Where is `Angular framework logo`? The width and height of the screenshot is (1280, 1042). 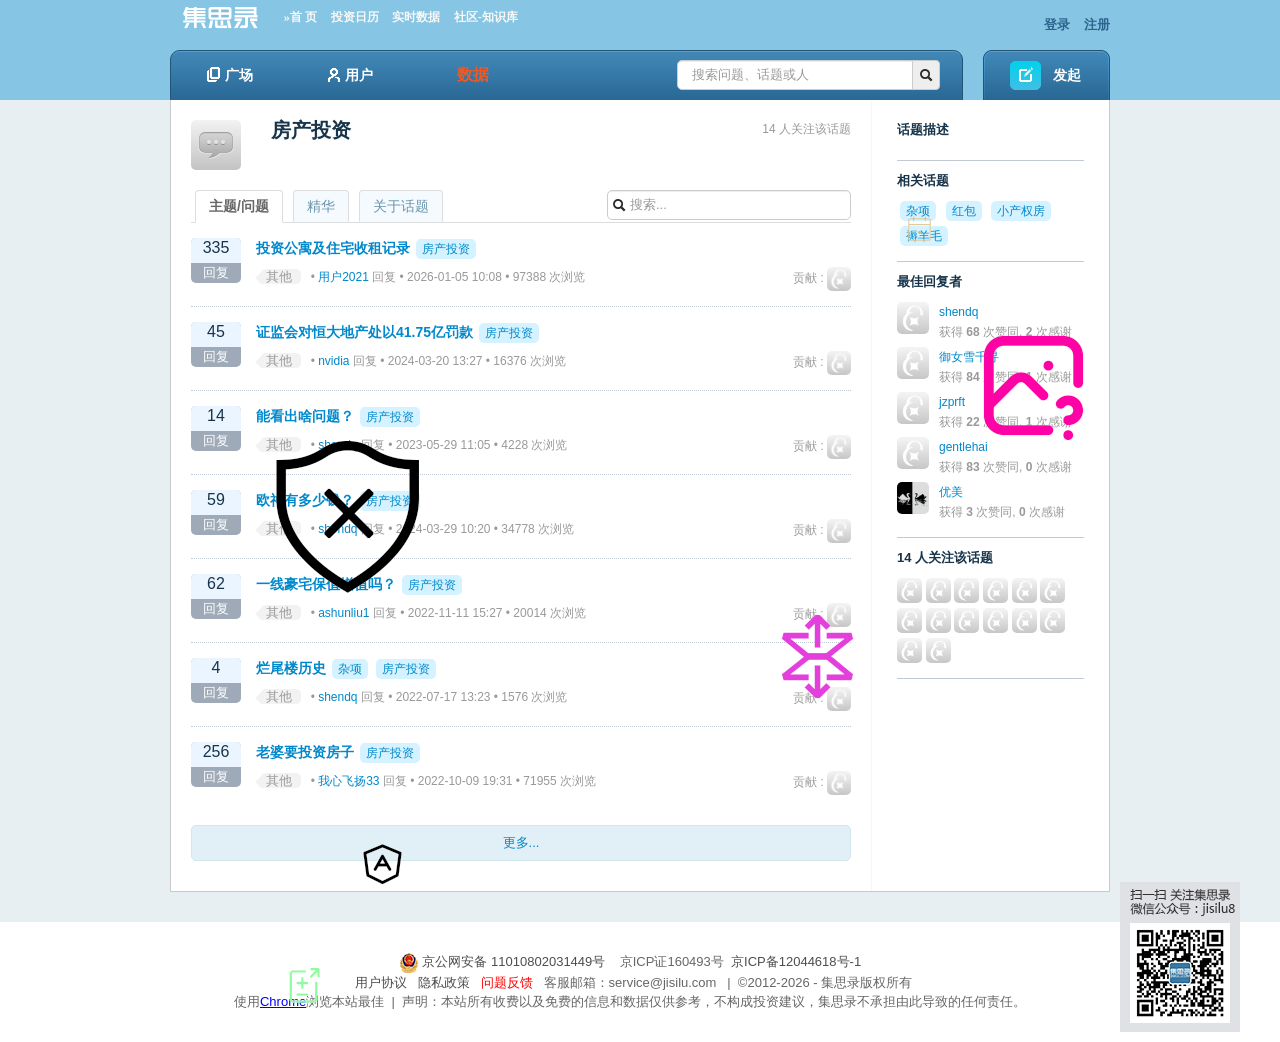
Angular framework logo is located at coordinates (382, 863).